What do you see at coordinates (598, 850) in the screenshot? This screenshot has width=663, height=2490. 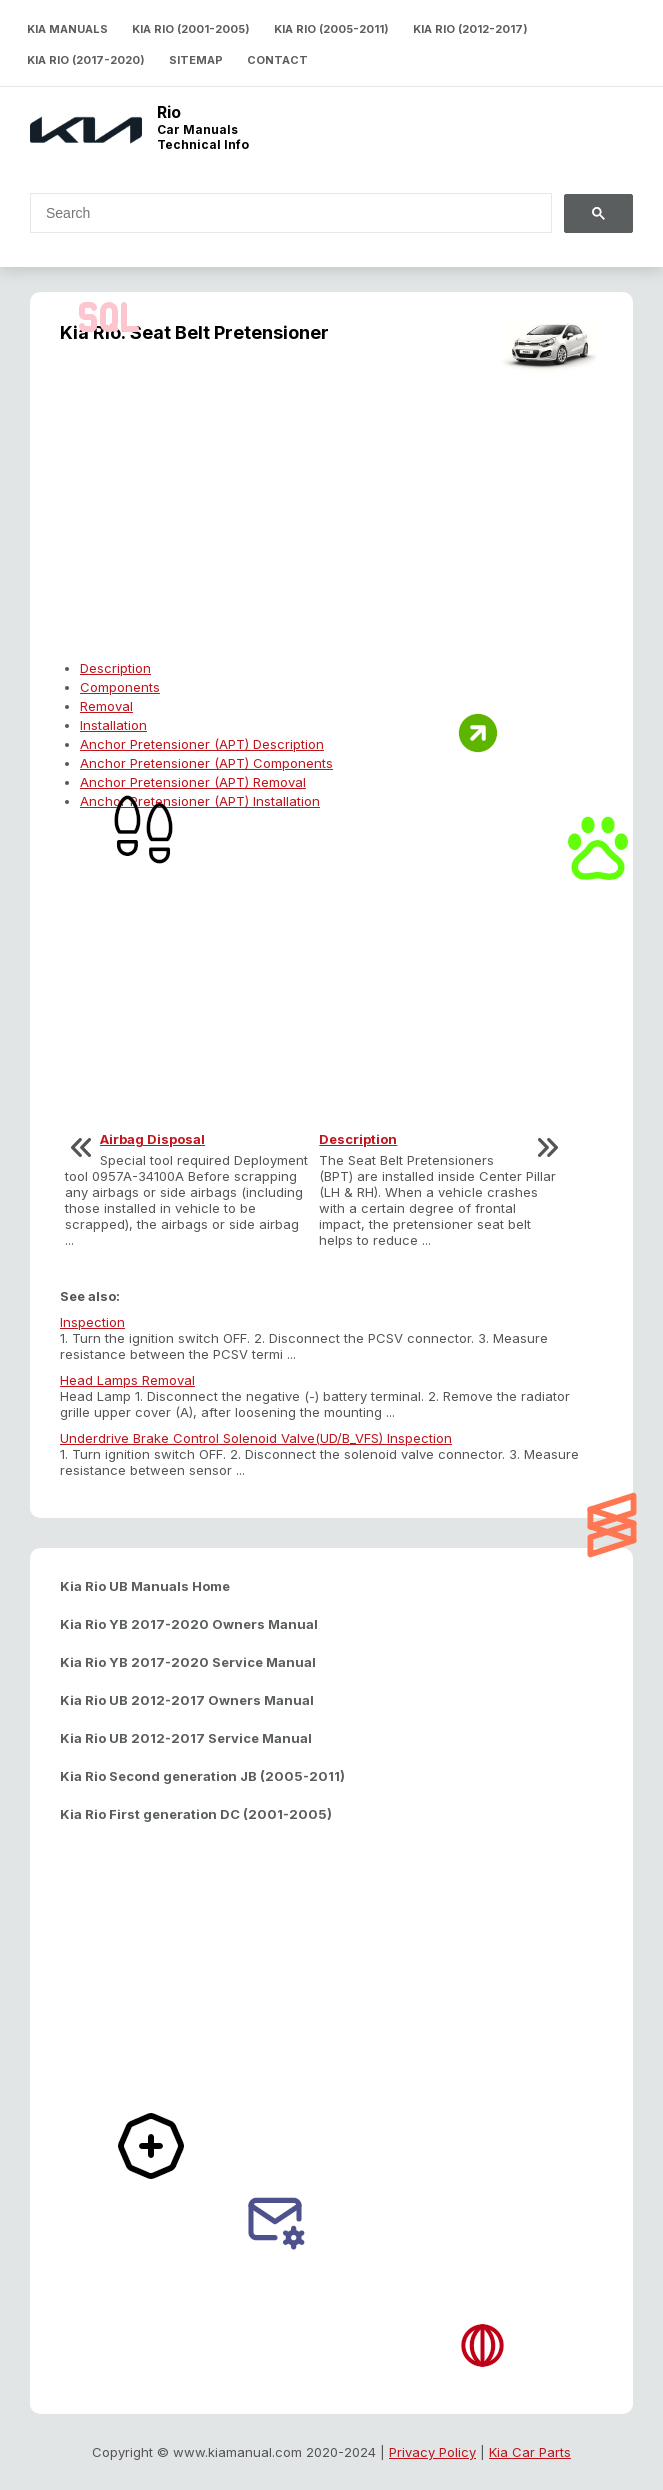 I see `open baidu search engine` at bounding box center [598, 850].